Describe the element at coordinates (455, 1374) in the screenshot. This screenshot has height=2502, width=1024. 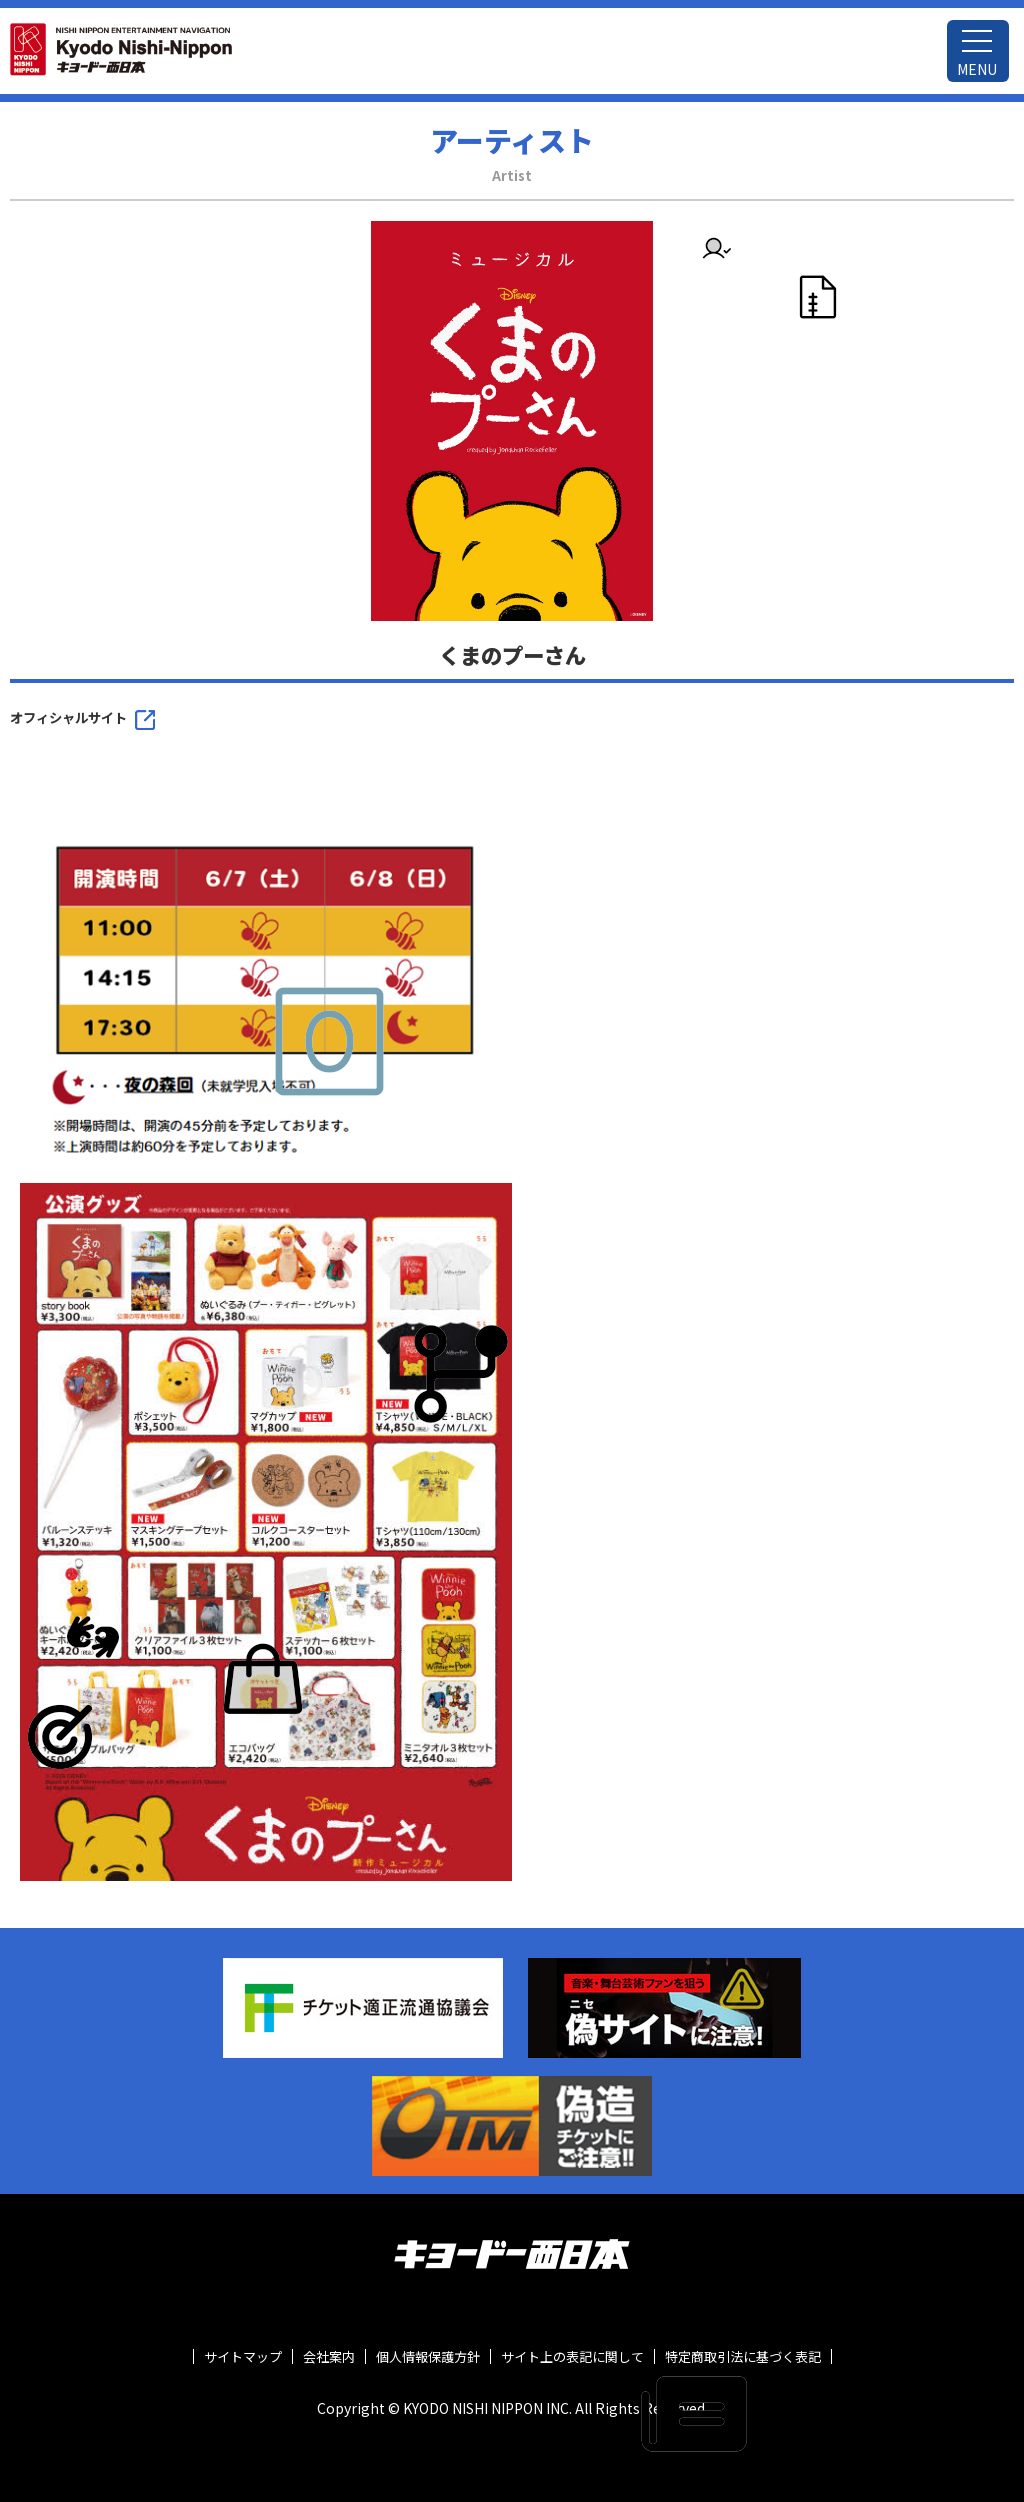
I see `create a new git branch` at that location.